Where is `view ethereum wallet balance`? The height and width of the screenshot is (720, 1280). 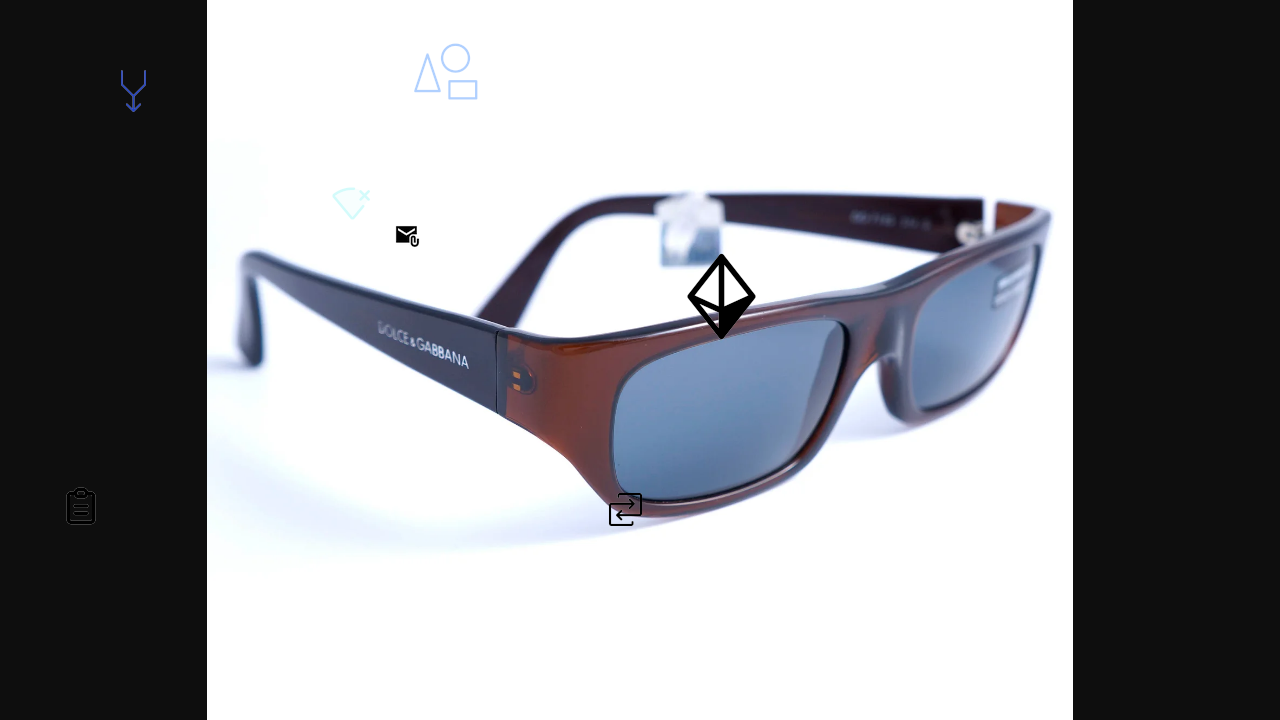 view ethereum wallet balance is located at coordinates (721, 296).